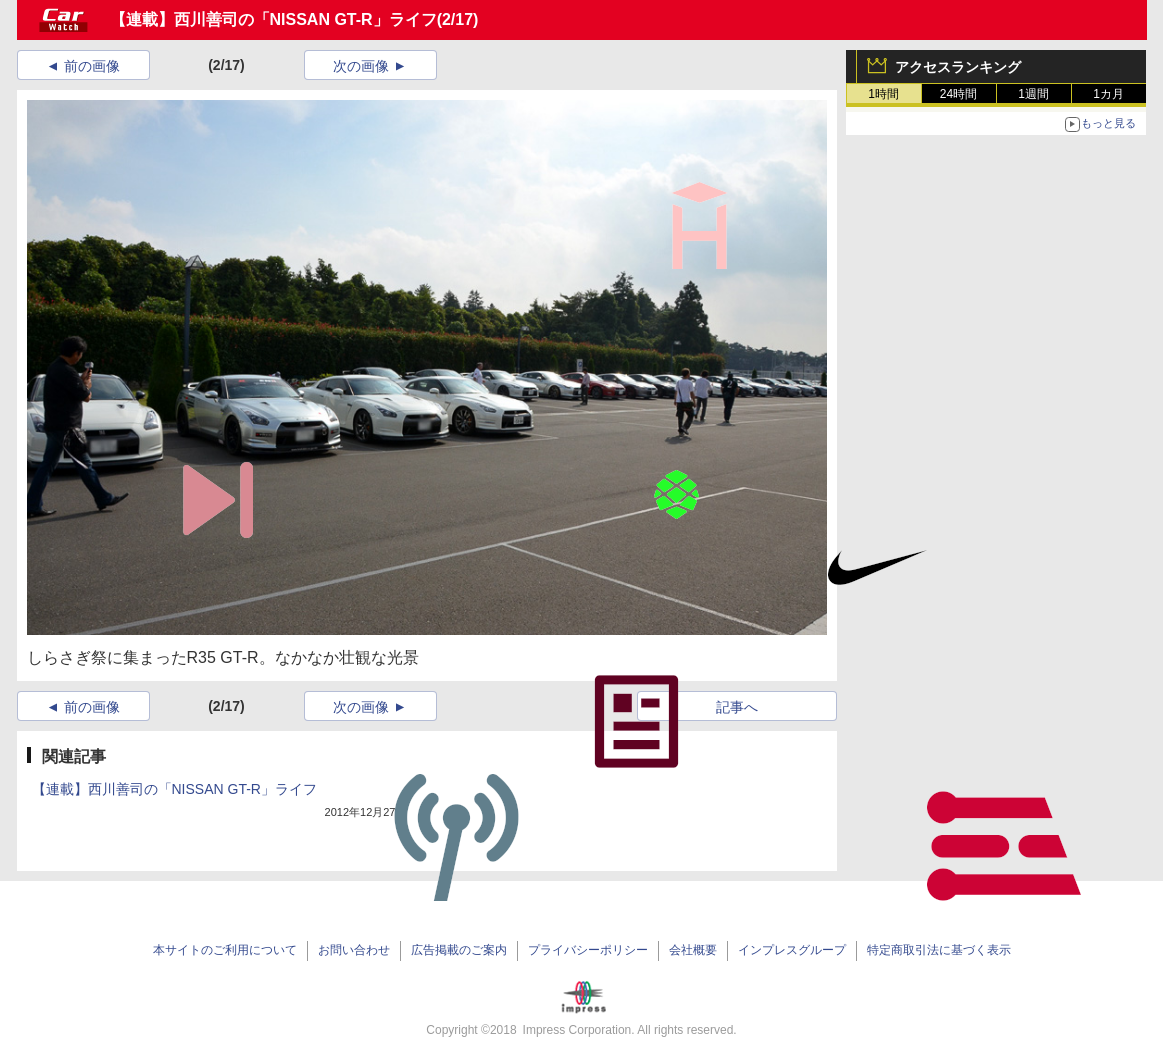 The width and height of the screenshot is (1163, 1050). What do you see at coordinates (877, 567) in the screenshot?
I see `Nike brand logo` at bounding box center [877, 567].